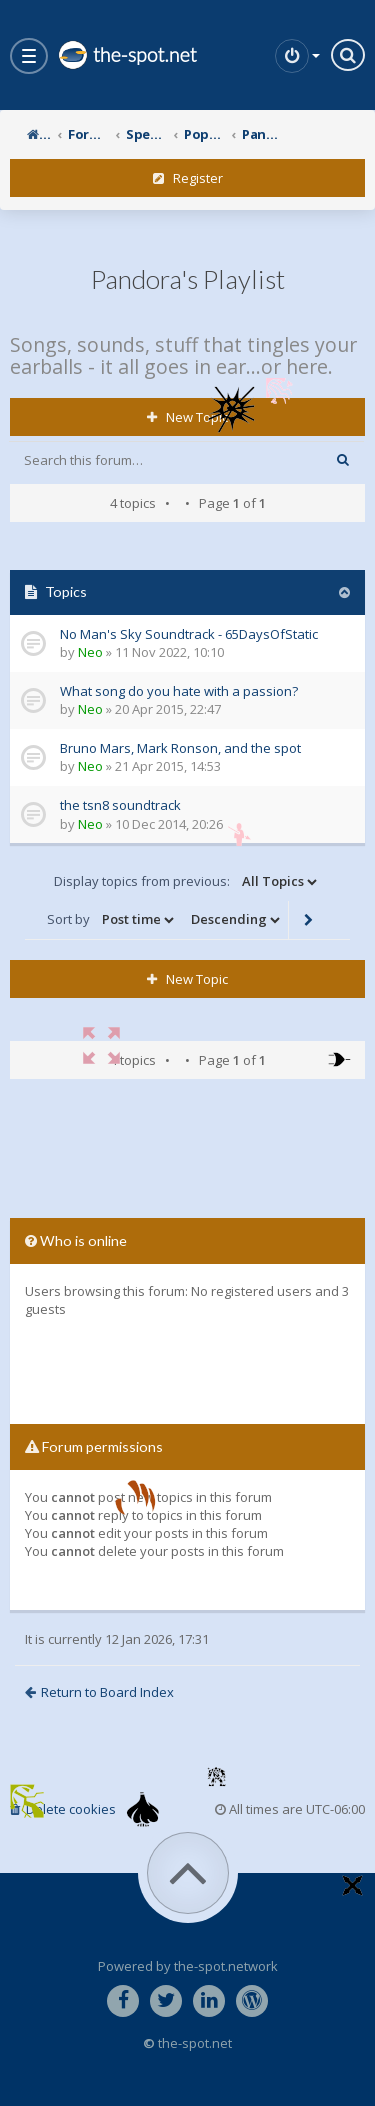  What do you see at coordinates (239, 834) in the screenshot?
I see `indicates a piercing or stabbing attack in a game` at bounding box center [239, 834].